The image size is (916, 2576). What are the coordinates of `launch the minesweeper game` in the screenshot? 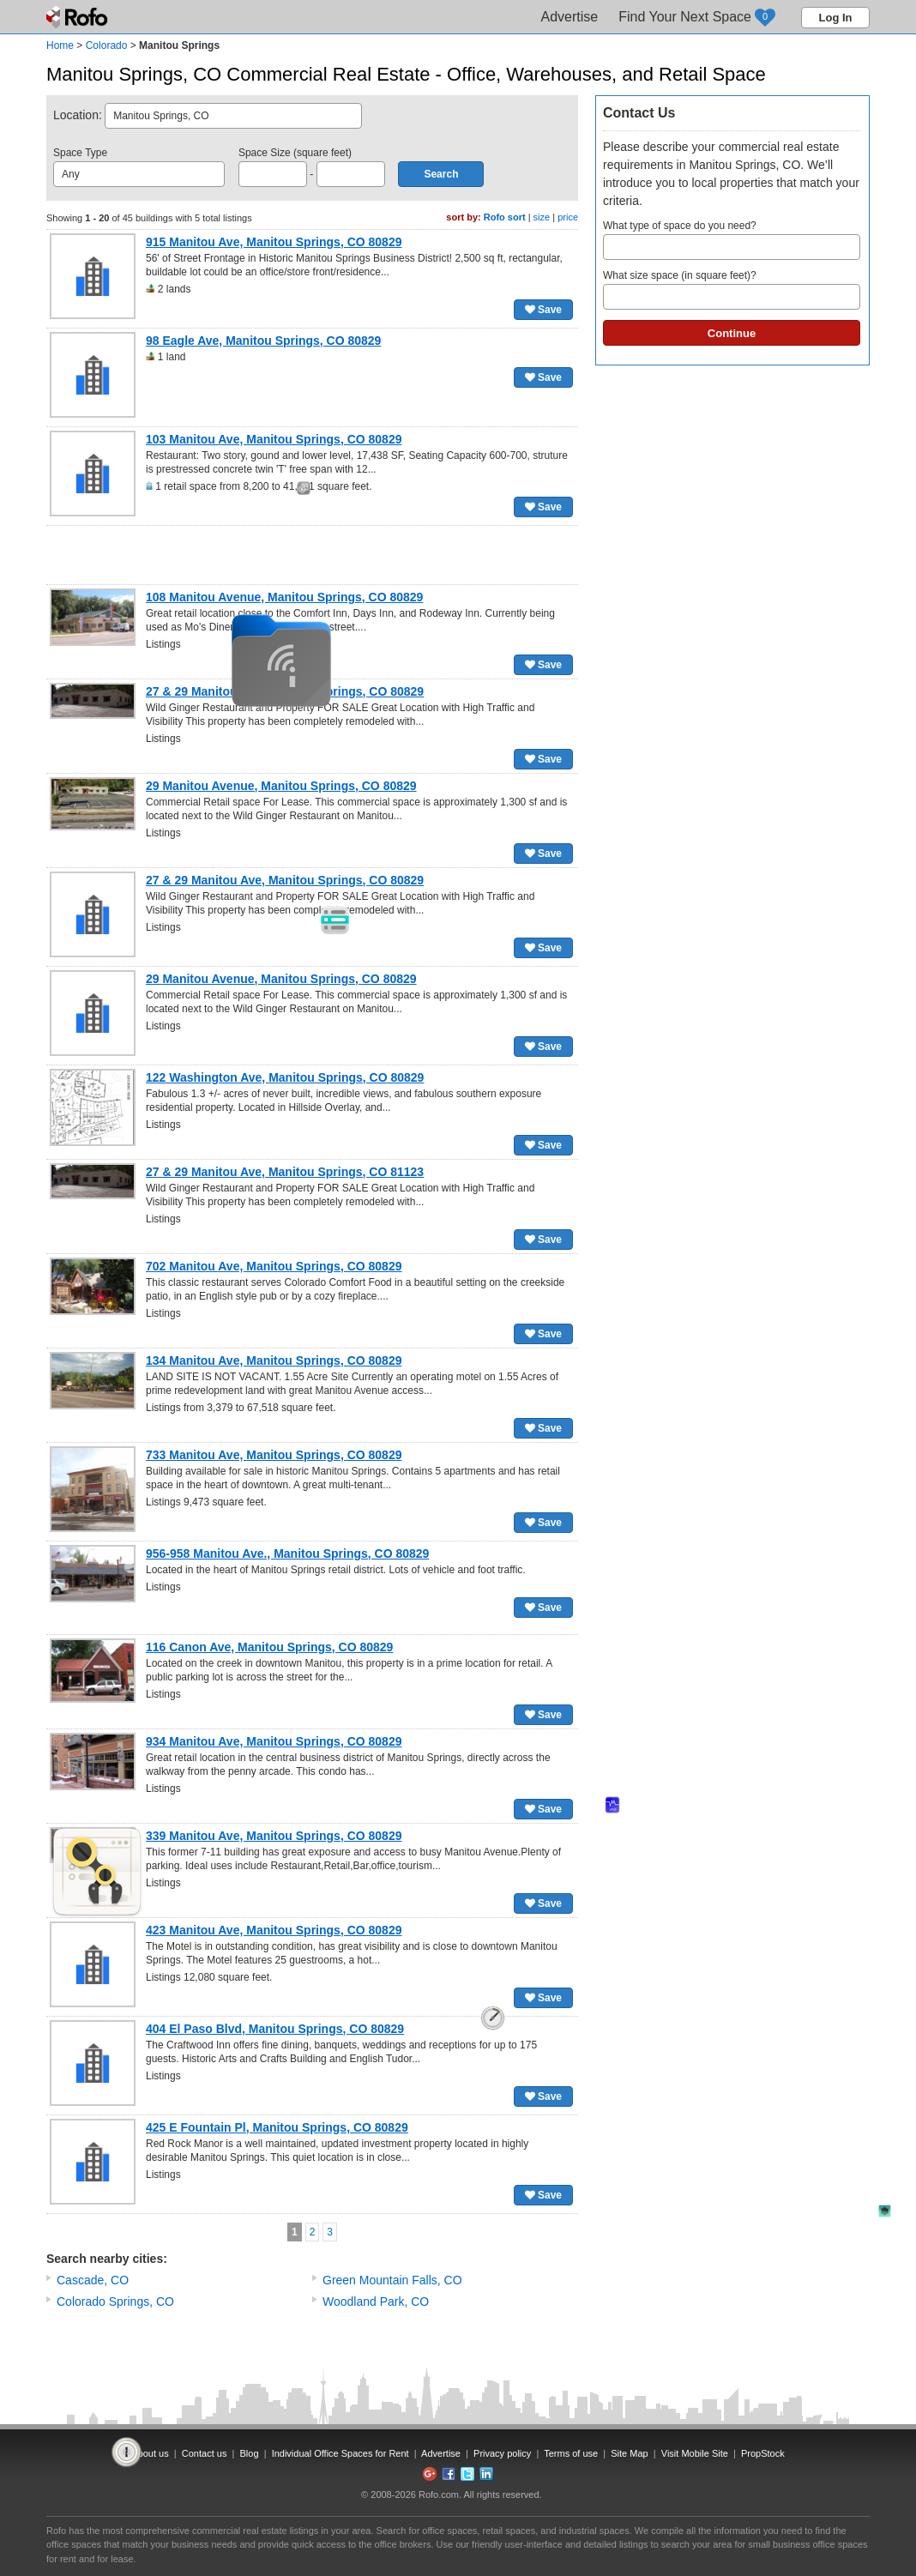 It's located at (884, 2211).